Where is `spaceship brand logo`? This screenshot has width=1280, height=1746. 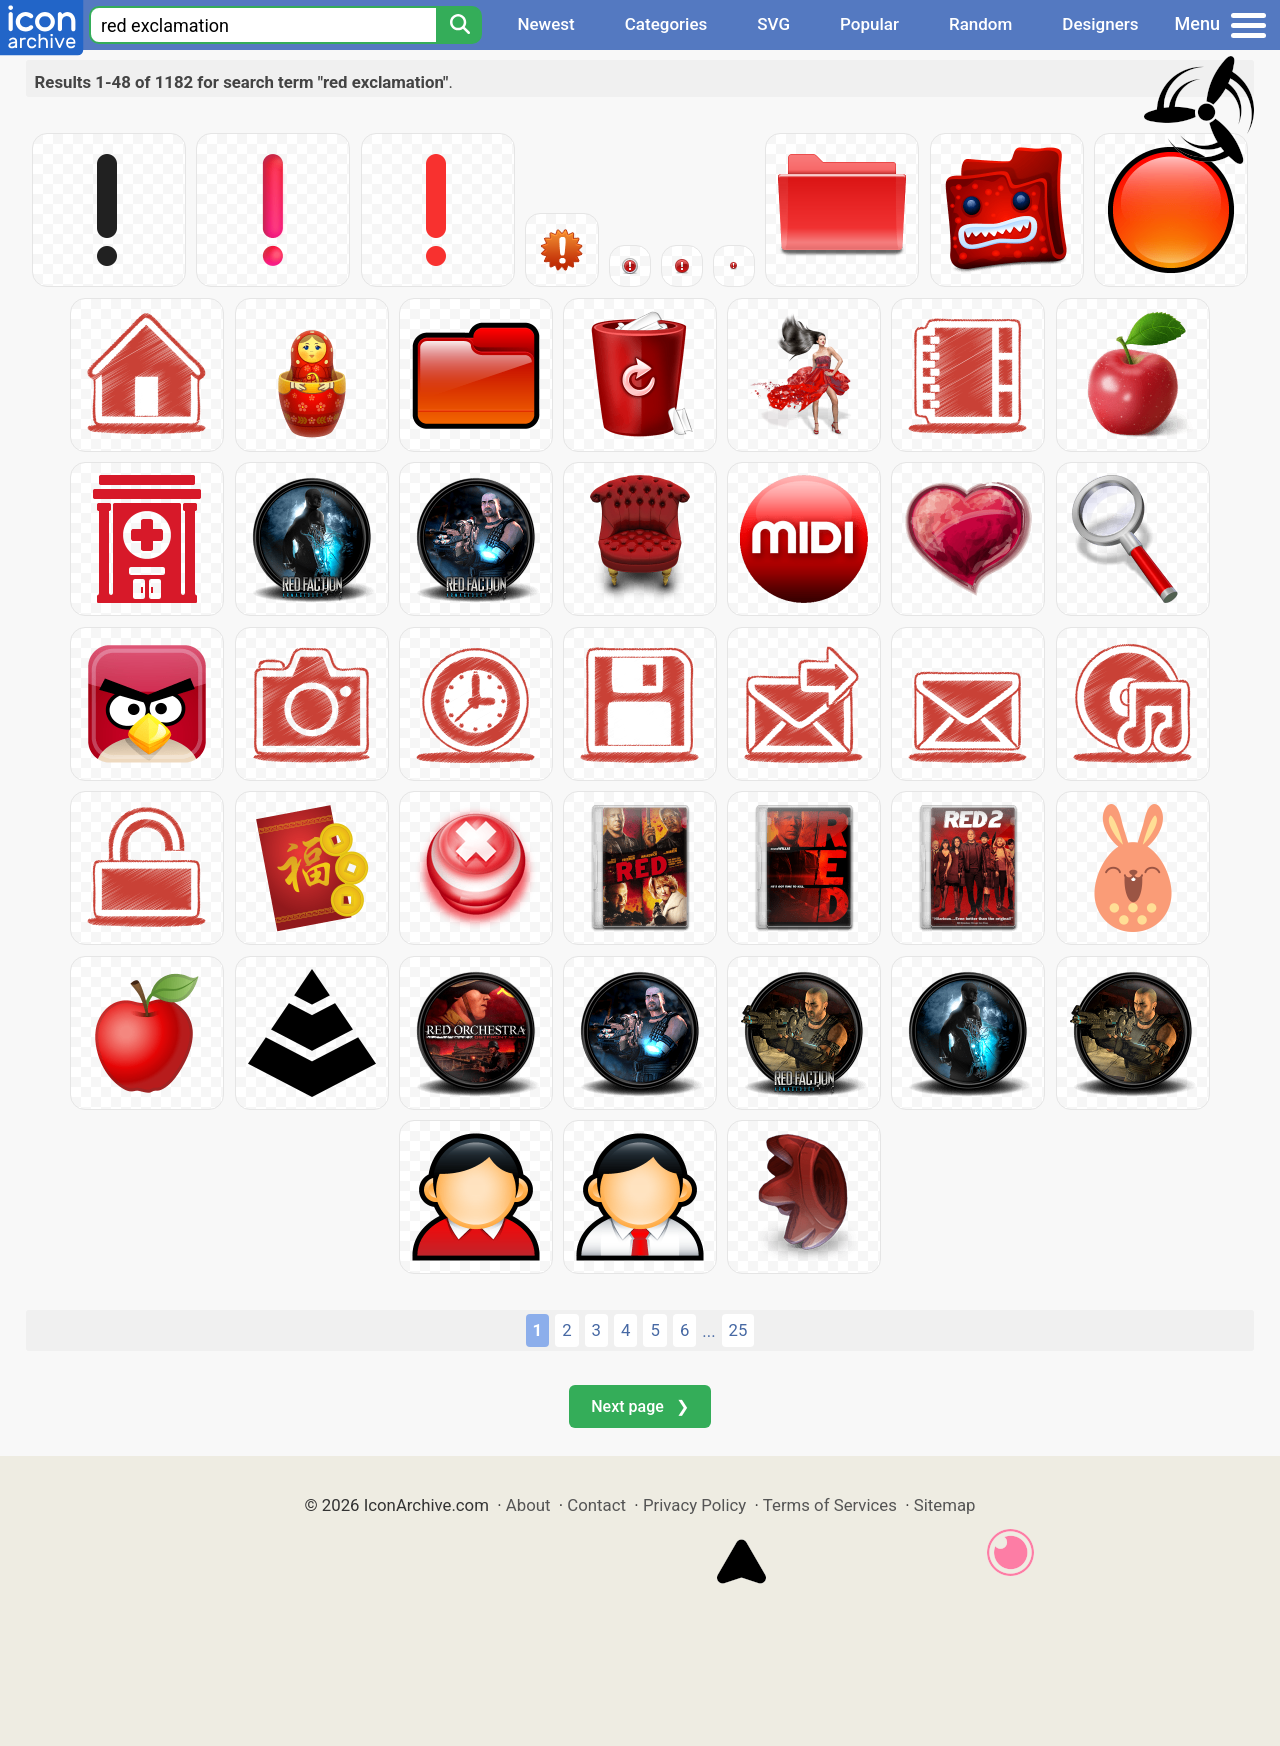
spaceship brand logo is located at coordinates (741, 1561).